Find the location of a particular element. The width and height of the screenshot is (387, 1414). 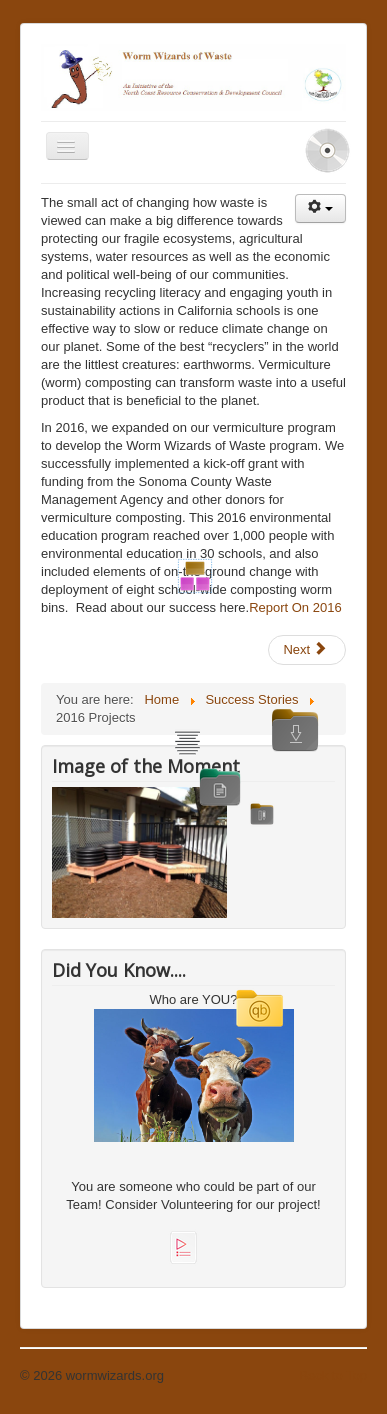

open qbittorrent downloads folder is located at coordinates (259, 1009).